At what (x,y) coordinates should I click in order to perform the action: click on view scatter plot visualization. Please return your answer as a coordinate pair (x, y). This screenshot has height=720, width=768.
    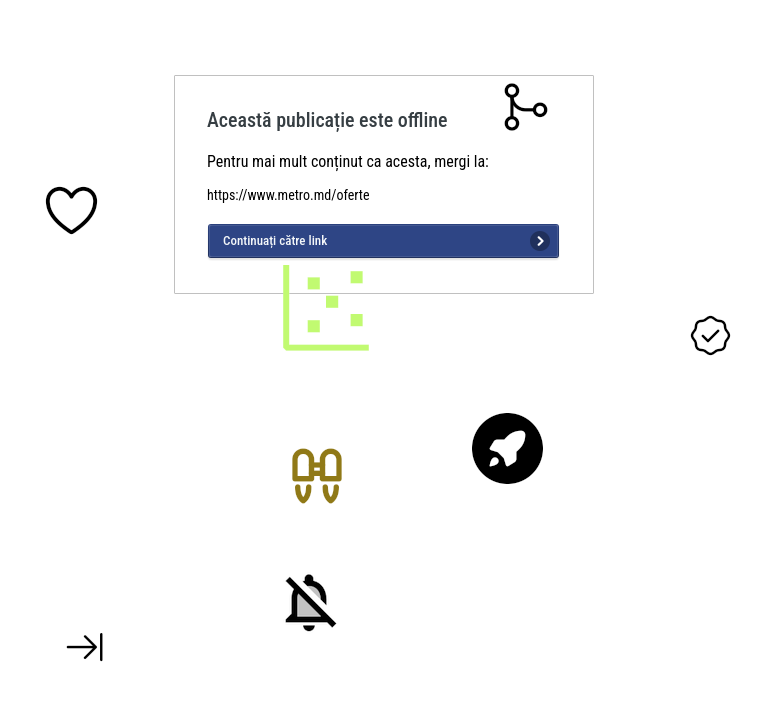
    Looking at the image, I should click on (326, 314).